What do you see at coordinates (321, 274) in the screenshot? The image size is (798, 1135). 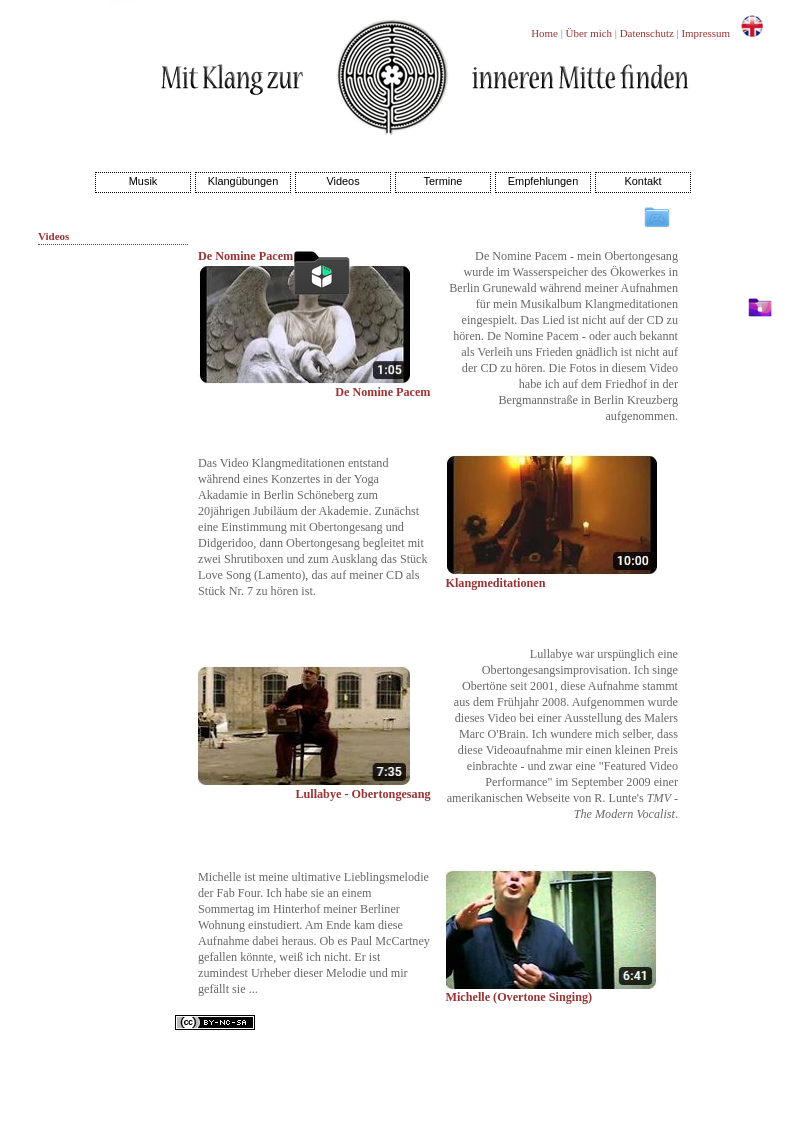 I see `open wondershare filmstock assets folder` at bounding box center [321, 274].